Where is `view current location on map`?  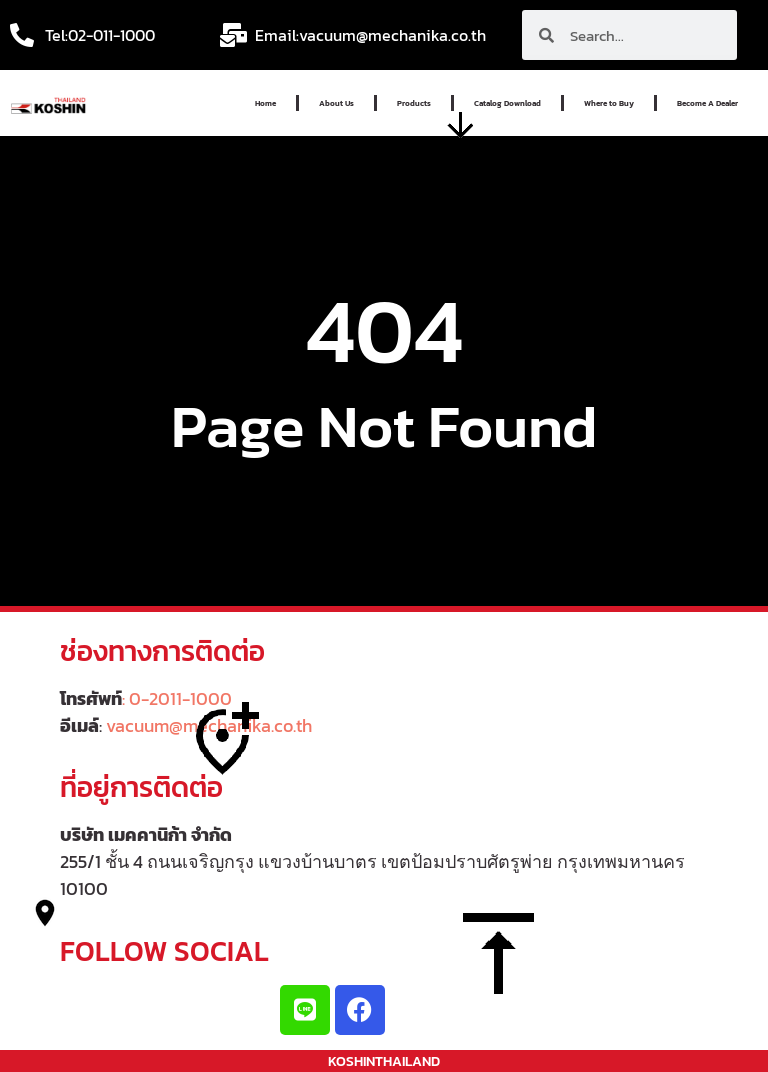 view current location on map is located at coordinates (45, 913).